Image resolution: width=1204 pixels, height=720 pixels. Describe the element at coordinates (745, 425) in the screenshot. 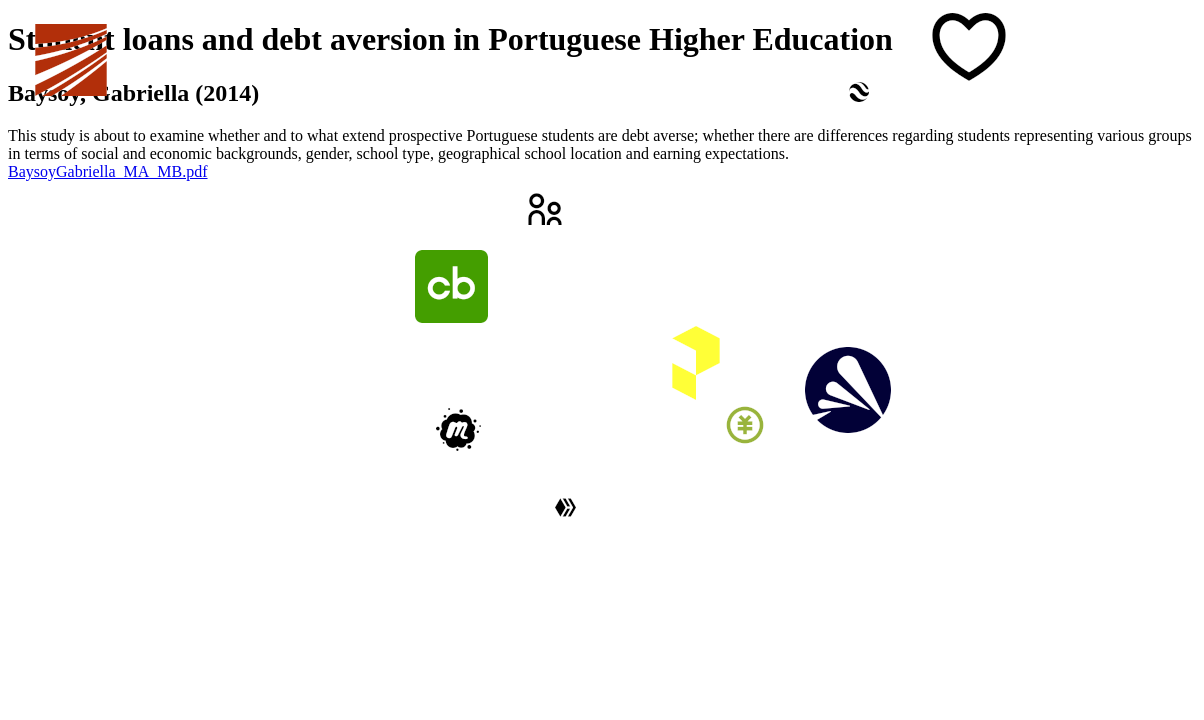

I see `view balance in chinese yuan` at that location.